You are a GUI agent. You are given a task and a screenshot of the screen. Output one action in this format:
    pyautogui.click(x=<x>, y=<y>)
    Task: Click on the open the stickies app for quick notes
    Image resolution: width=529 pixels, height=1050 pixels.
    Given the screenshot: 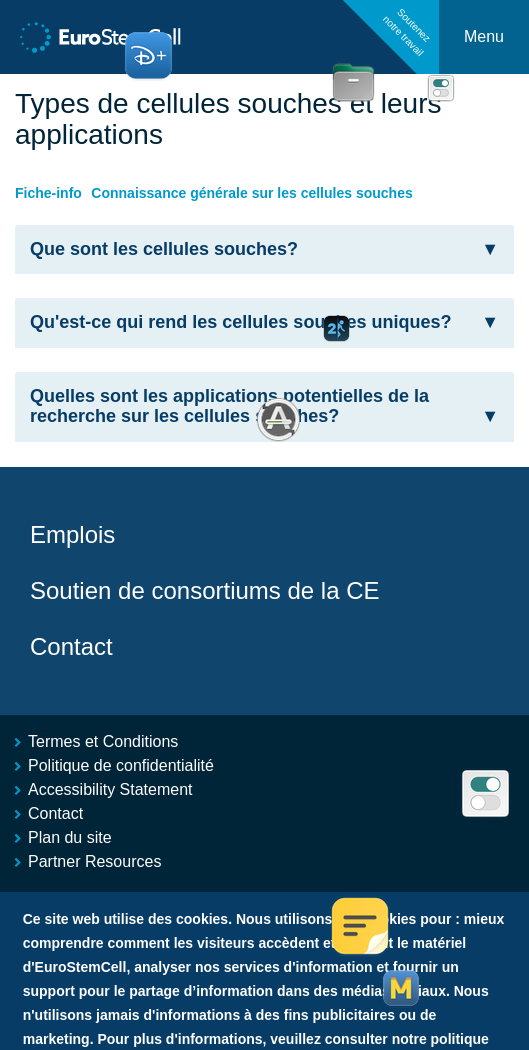 What is the action you would take?
    pyautogui.click(x=360, y=926)
    